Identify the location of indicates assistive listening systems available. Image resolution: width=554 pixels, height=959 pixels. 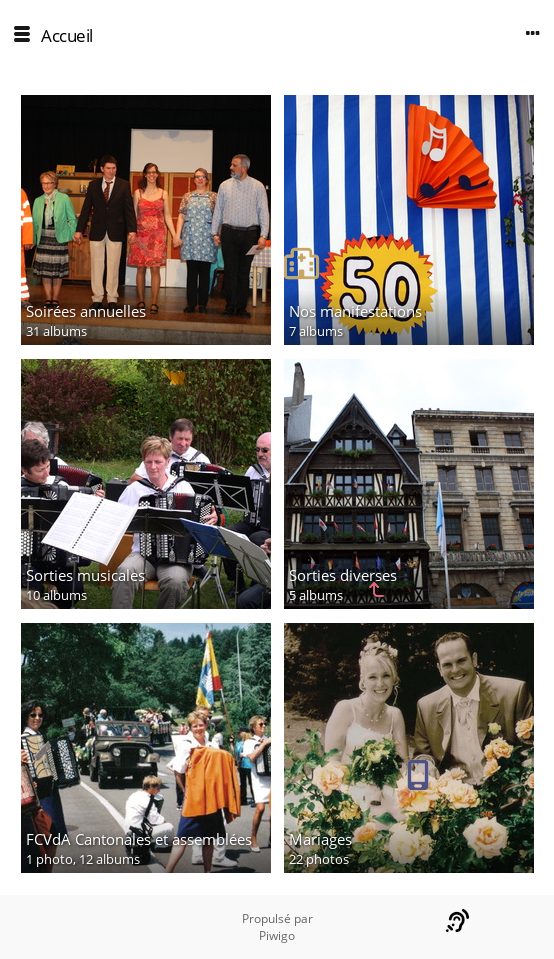
(457, 920).